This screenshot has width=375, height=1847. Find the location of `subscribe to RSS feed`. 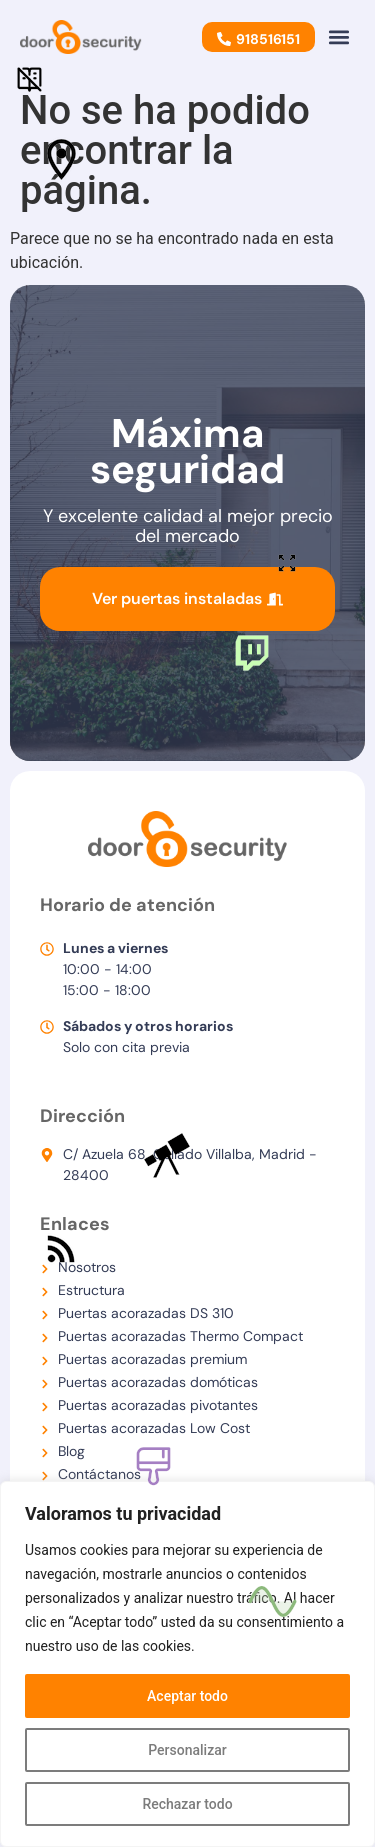

subscribe to RSS feed is located at coordinates (61, 1248).